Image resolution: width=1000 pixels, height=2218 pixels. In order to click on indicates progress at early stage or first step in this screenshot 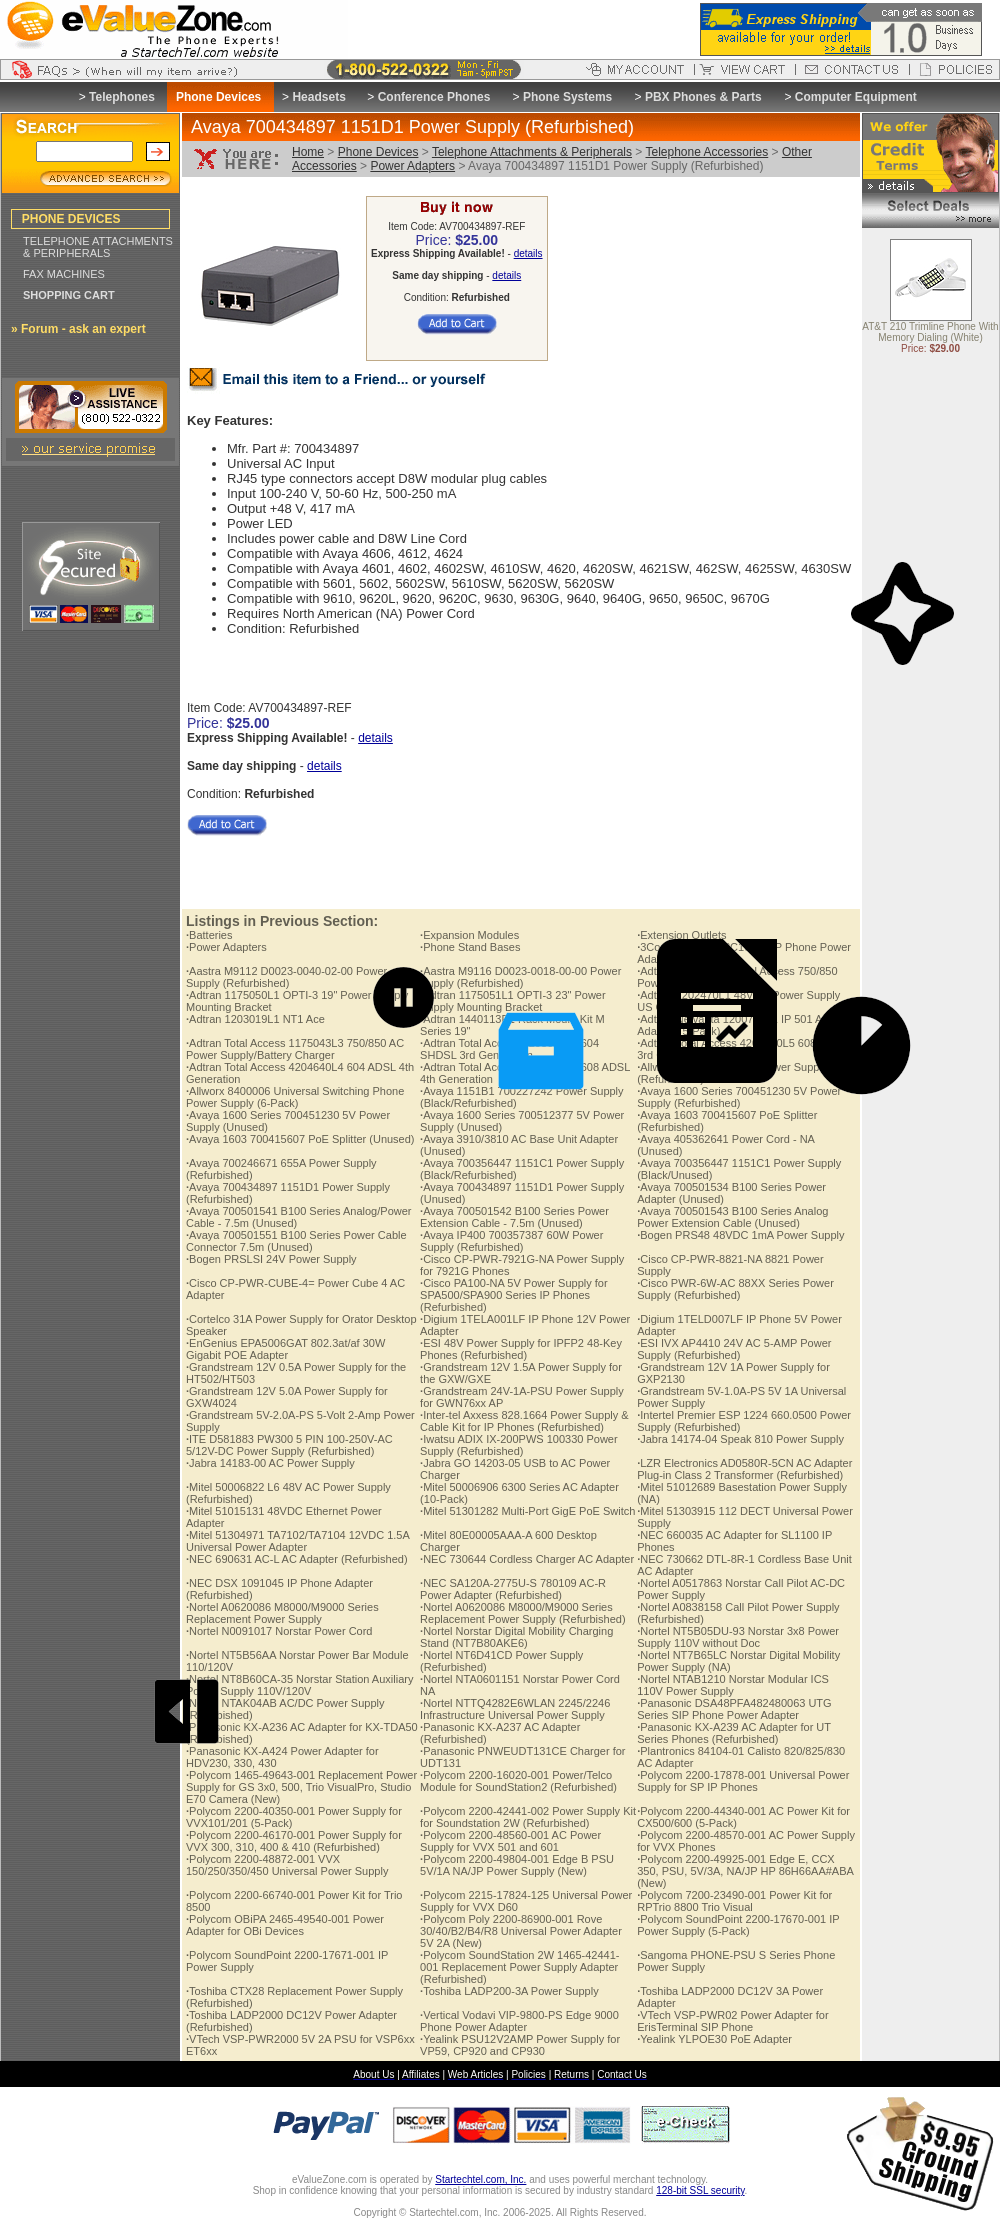, I will do `click(861, 1045)`.